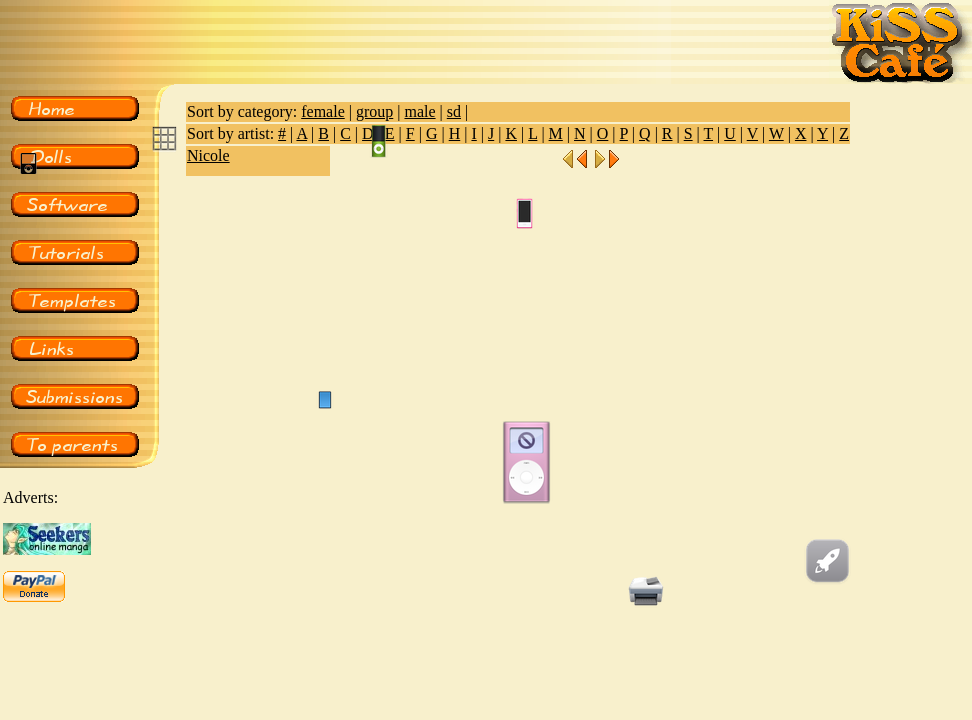 This screenshot has width=972, height=720. What do you see at coordinates (646, 591) in the screenshot?
I see `browse network printers via SMB protocol` at bounding box center [646, 591].